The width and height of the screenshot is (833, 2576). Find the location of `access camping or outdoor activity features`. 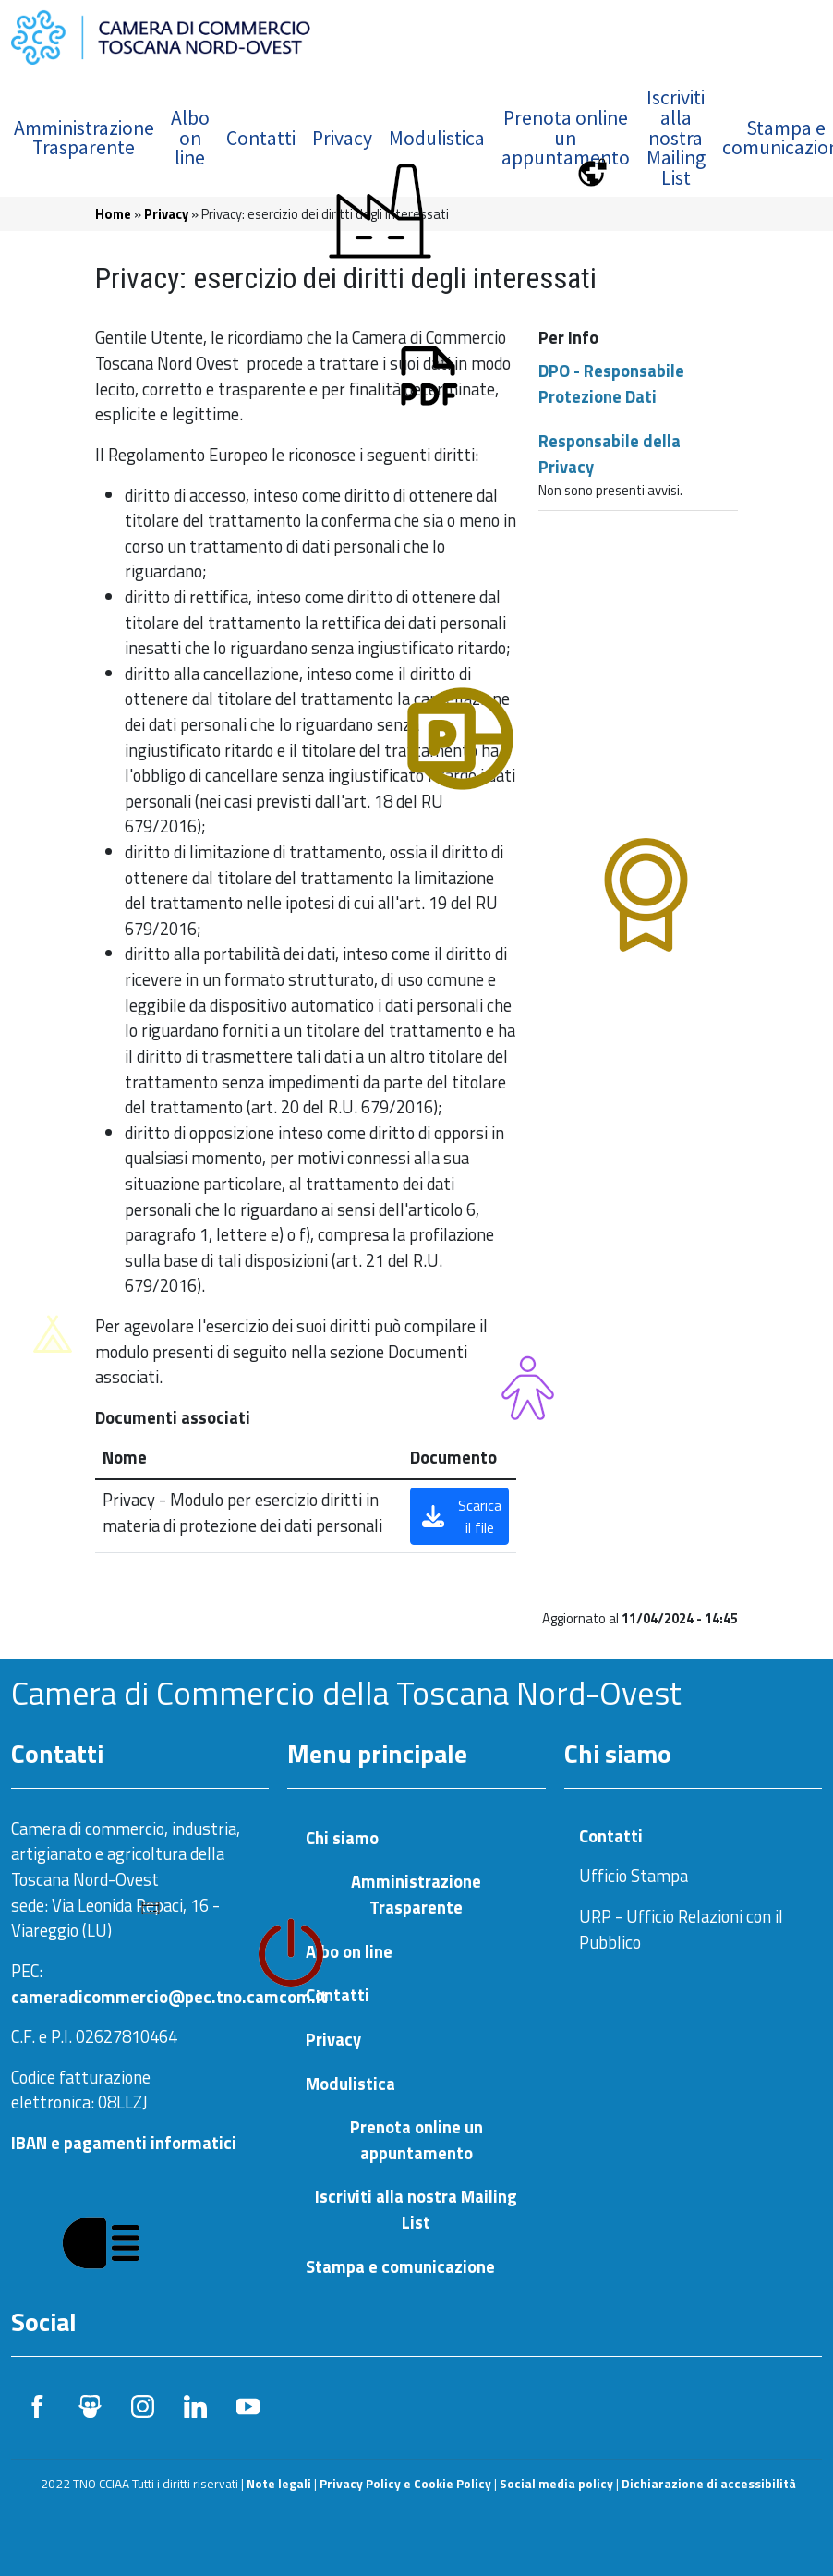

access camping or outdoor activity features is located at coordinates (53, 1336).